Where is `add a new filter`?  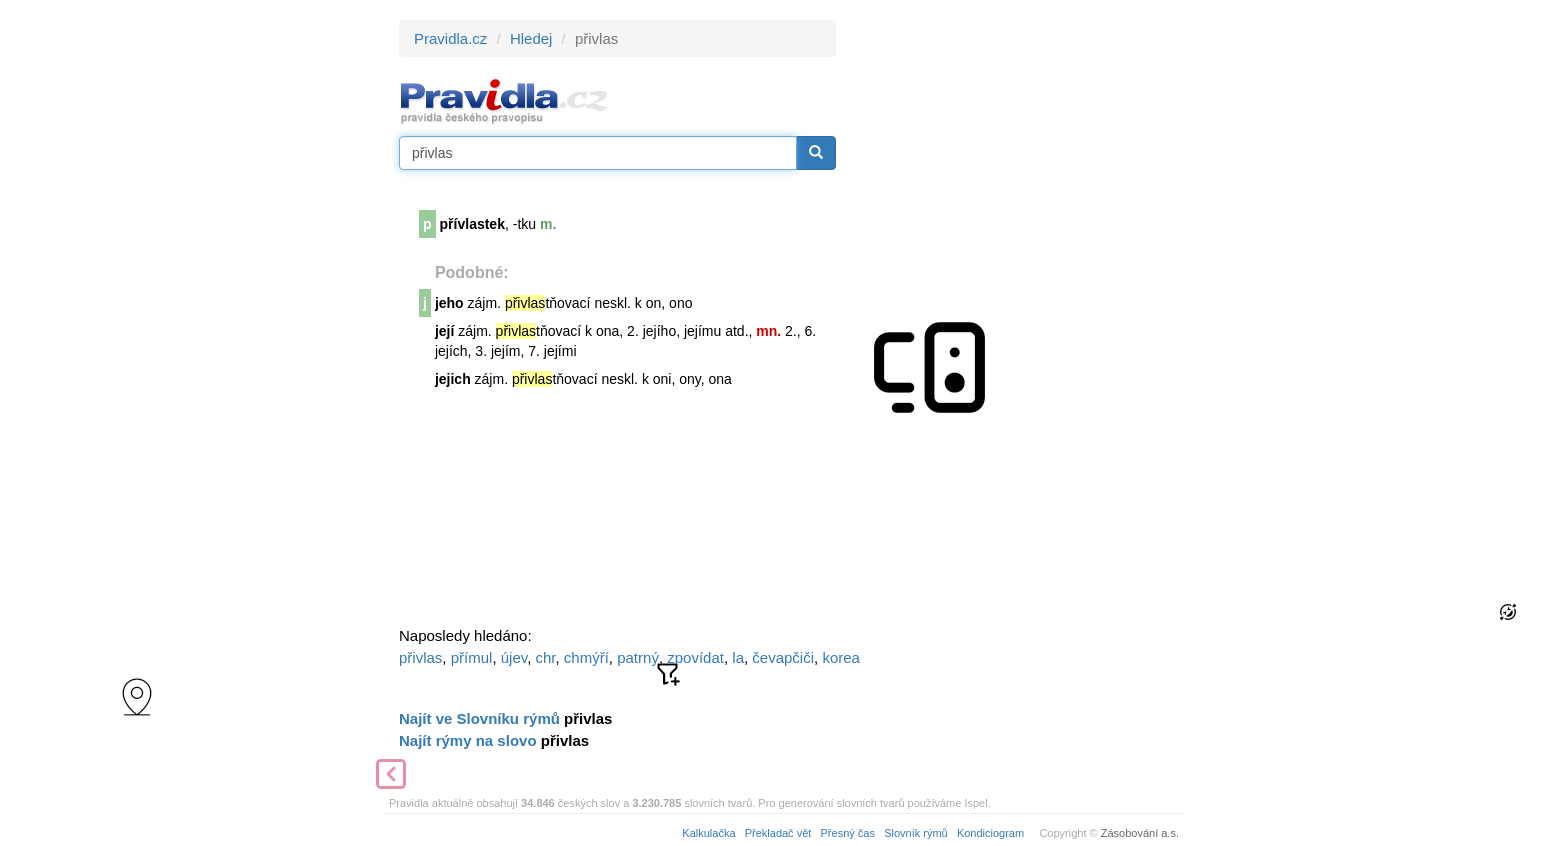
add a new filter is located at coordinates (667, 673).